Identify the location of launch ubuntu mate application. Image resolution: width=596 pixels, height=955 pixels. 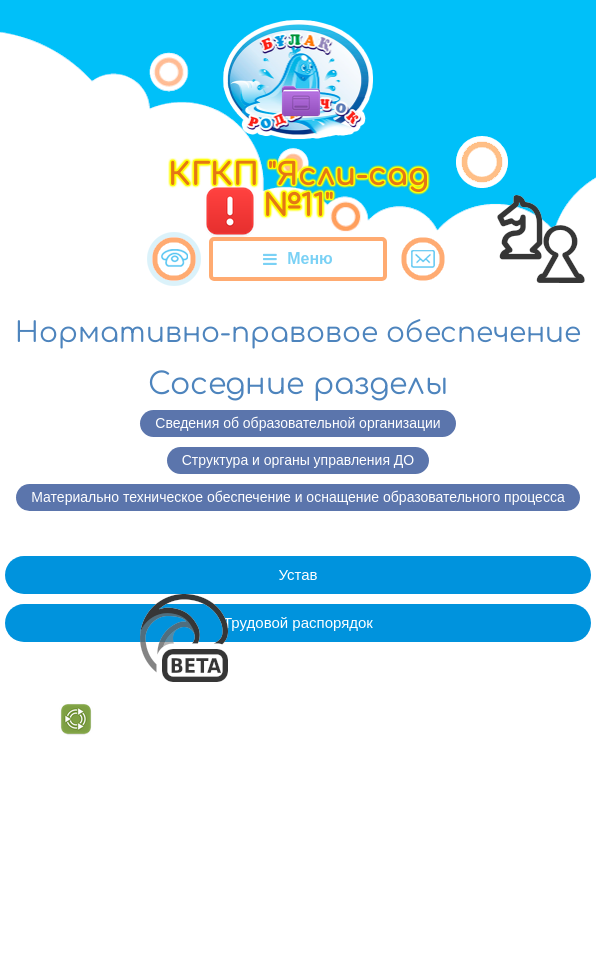
(76, 719).